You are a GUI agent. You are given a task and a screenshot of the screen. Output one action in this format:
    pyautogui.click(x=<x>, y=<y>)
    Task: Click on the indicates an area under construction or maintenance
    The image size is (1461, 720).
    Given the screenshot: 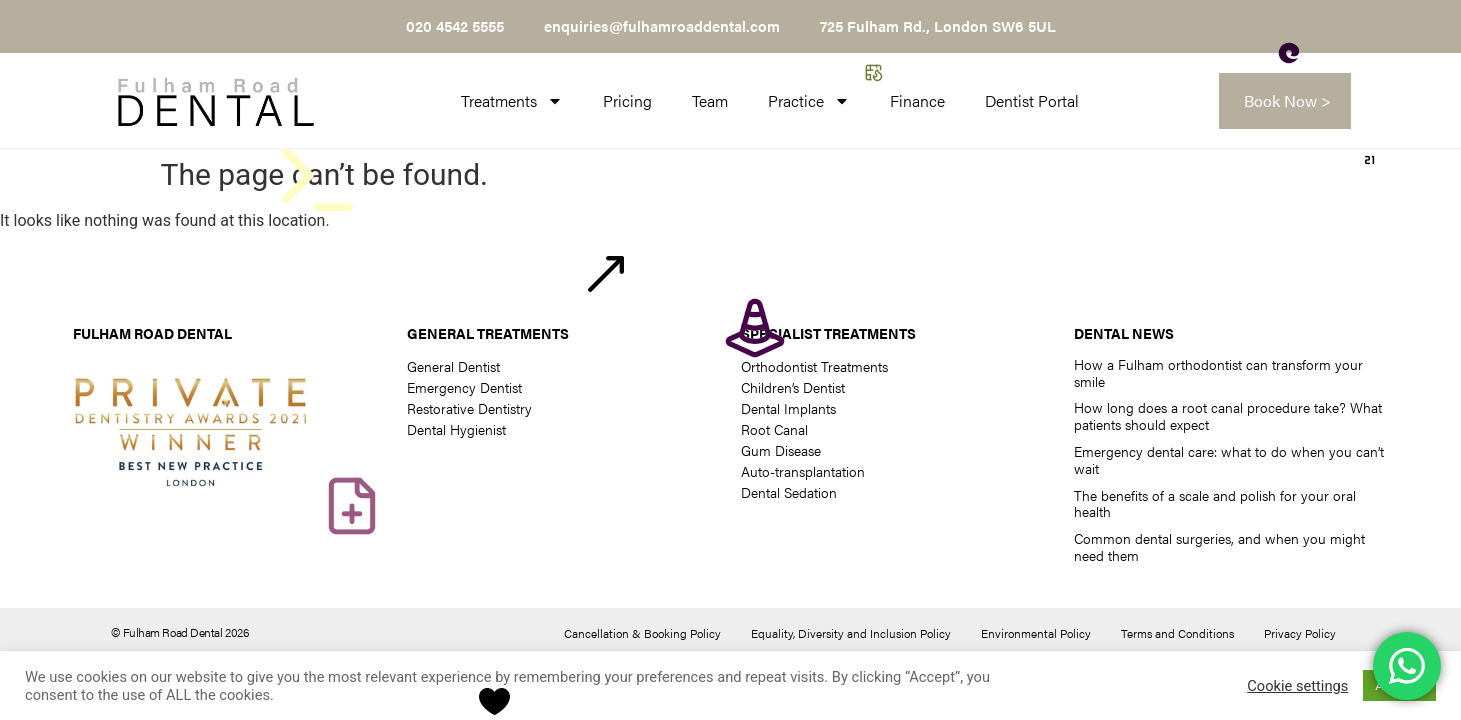 What is the action you would take?
    pyautogui.click(x=755, y=328)
    